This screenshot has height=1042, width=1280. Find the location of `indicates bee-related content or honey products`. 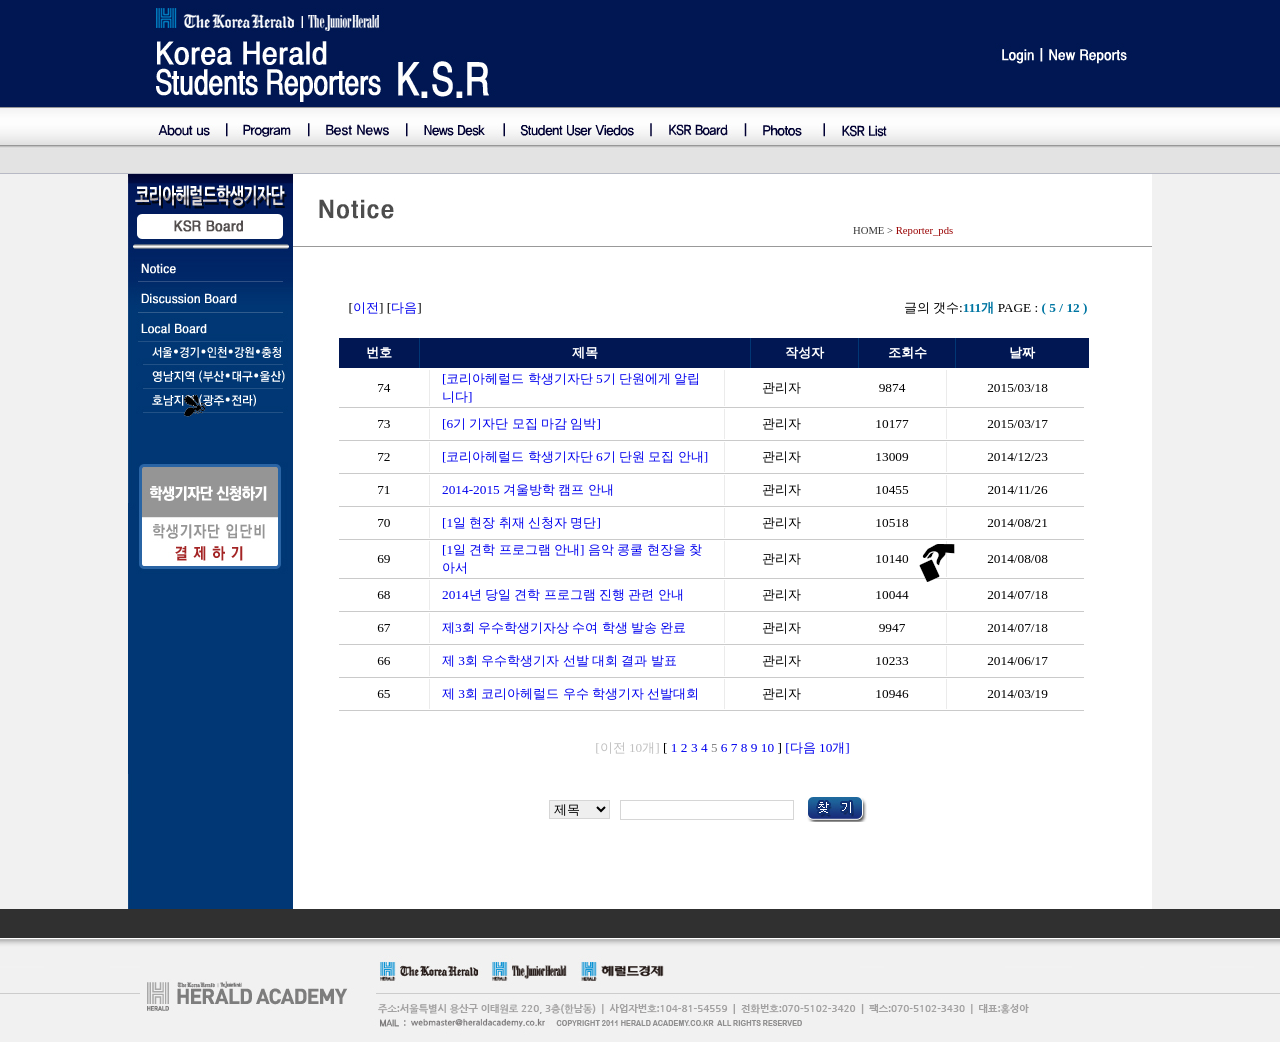

indicates bee-related content or honey products is located at coordinates (195, 406).